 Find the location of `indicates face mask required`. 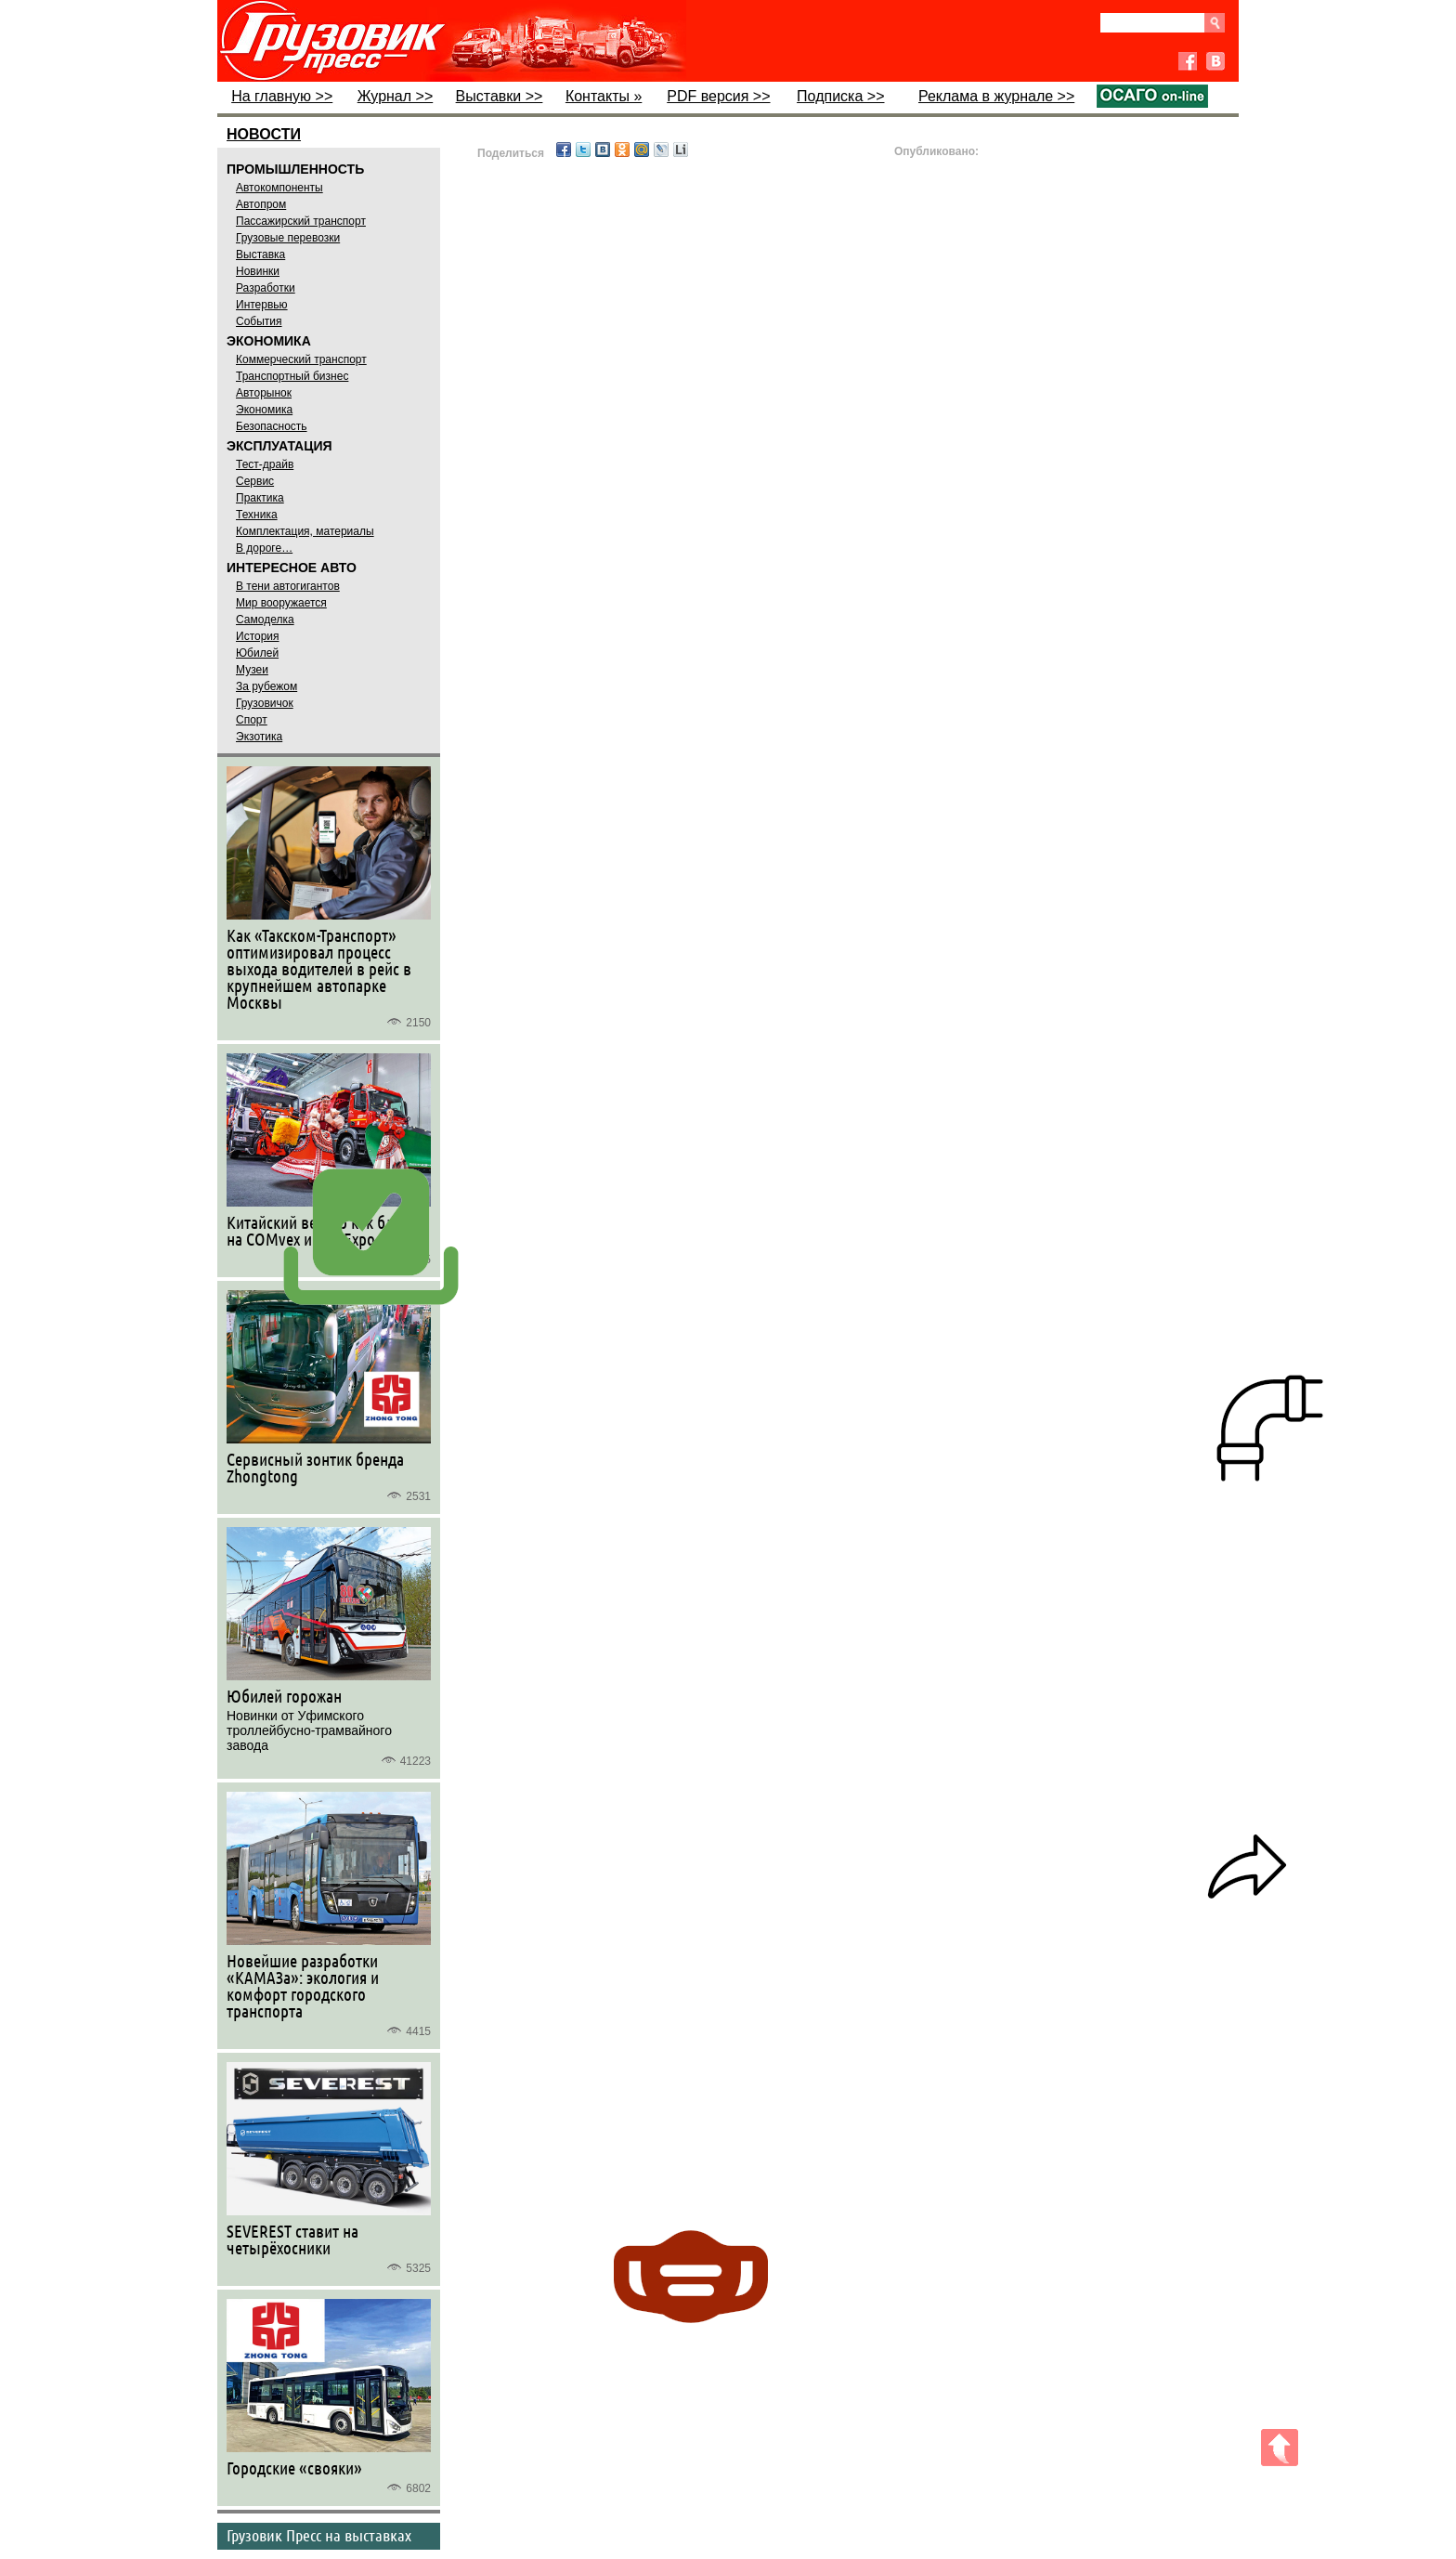

indicates face mask required is located at coordinates (691, 2277).